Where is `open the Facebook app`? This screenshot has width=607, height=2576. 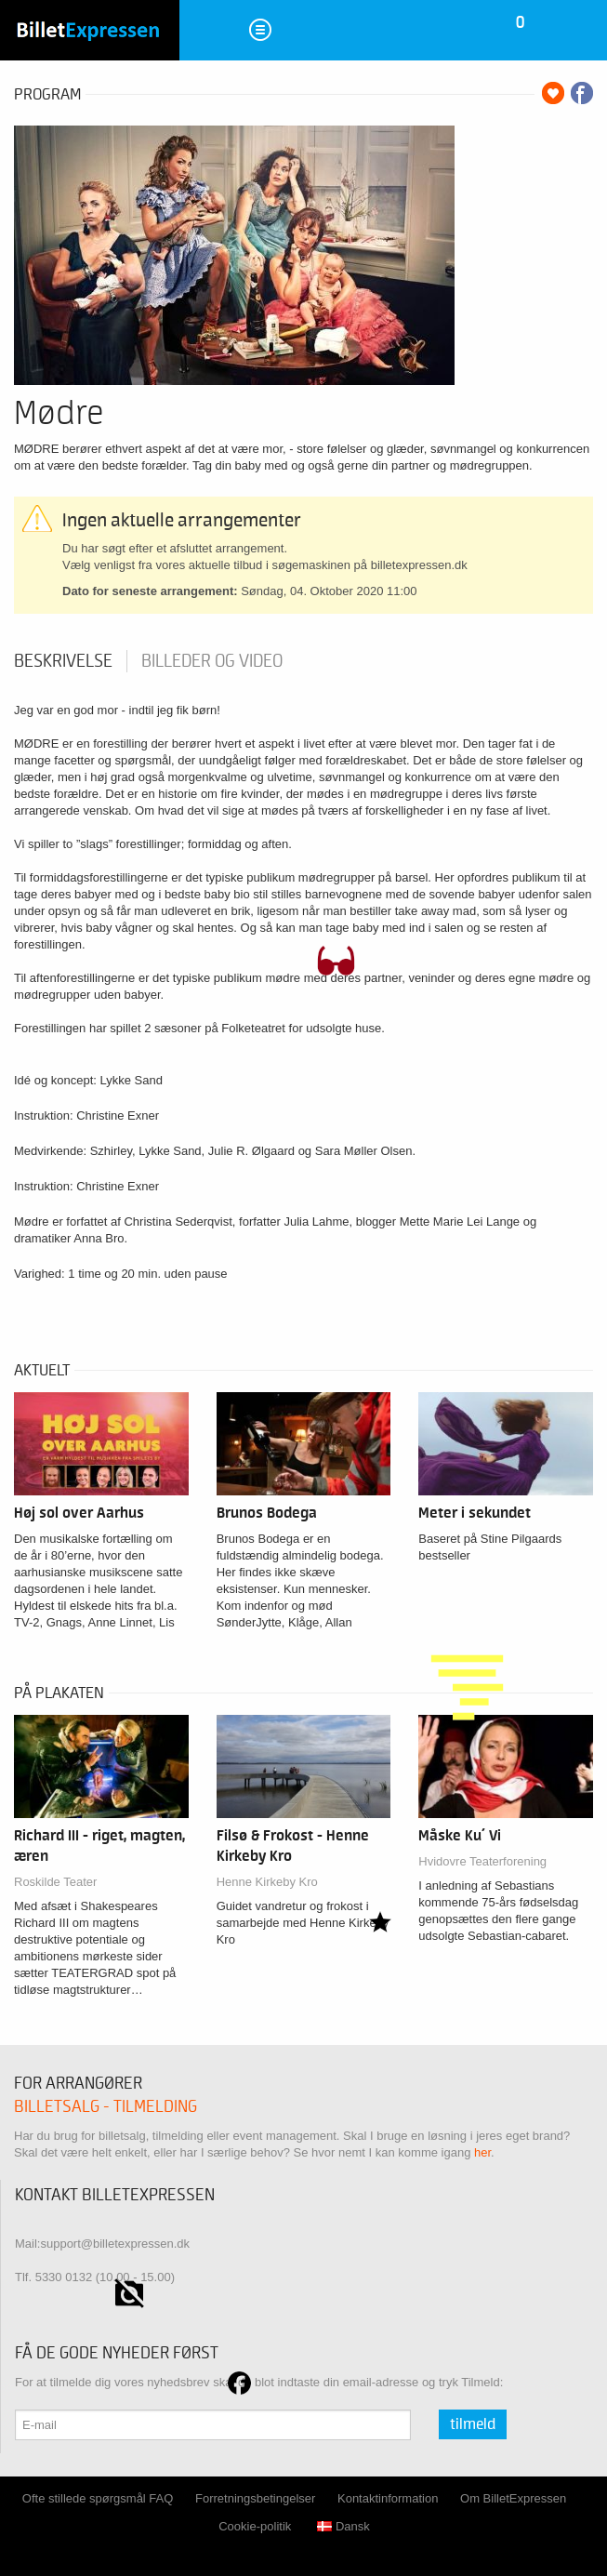 open the Facebook app is located at coordinates (239, 2383).